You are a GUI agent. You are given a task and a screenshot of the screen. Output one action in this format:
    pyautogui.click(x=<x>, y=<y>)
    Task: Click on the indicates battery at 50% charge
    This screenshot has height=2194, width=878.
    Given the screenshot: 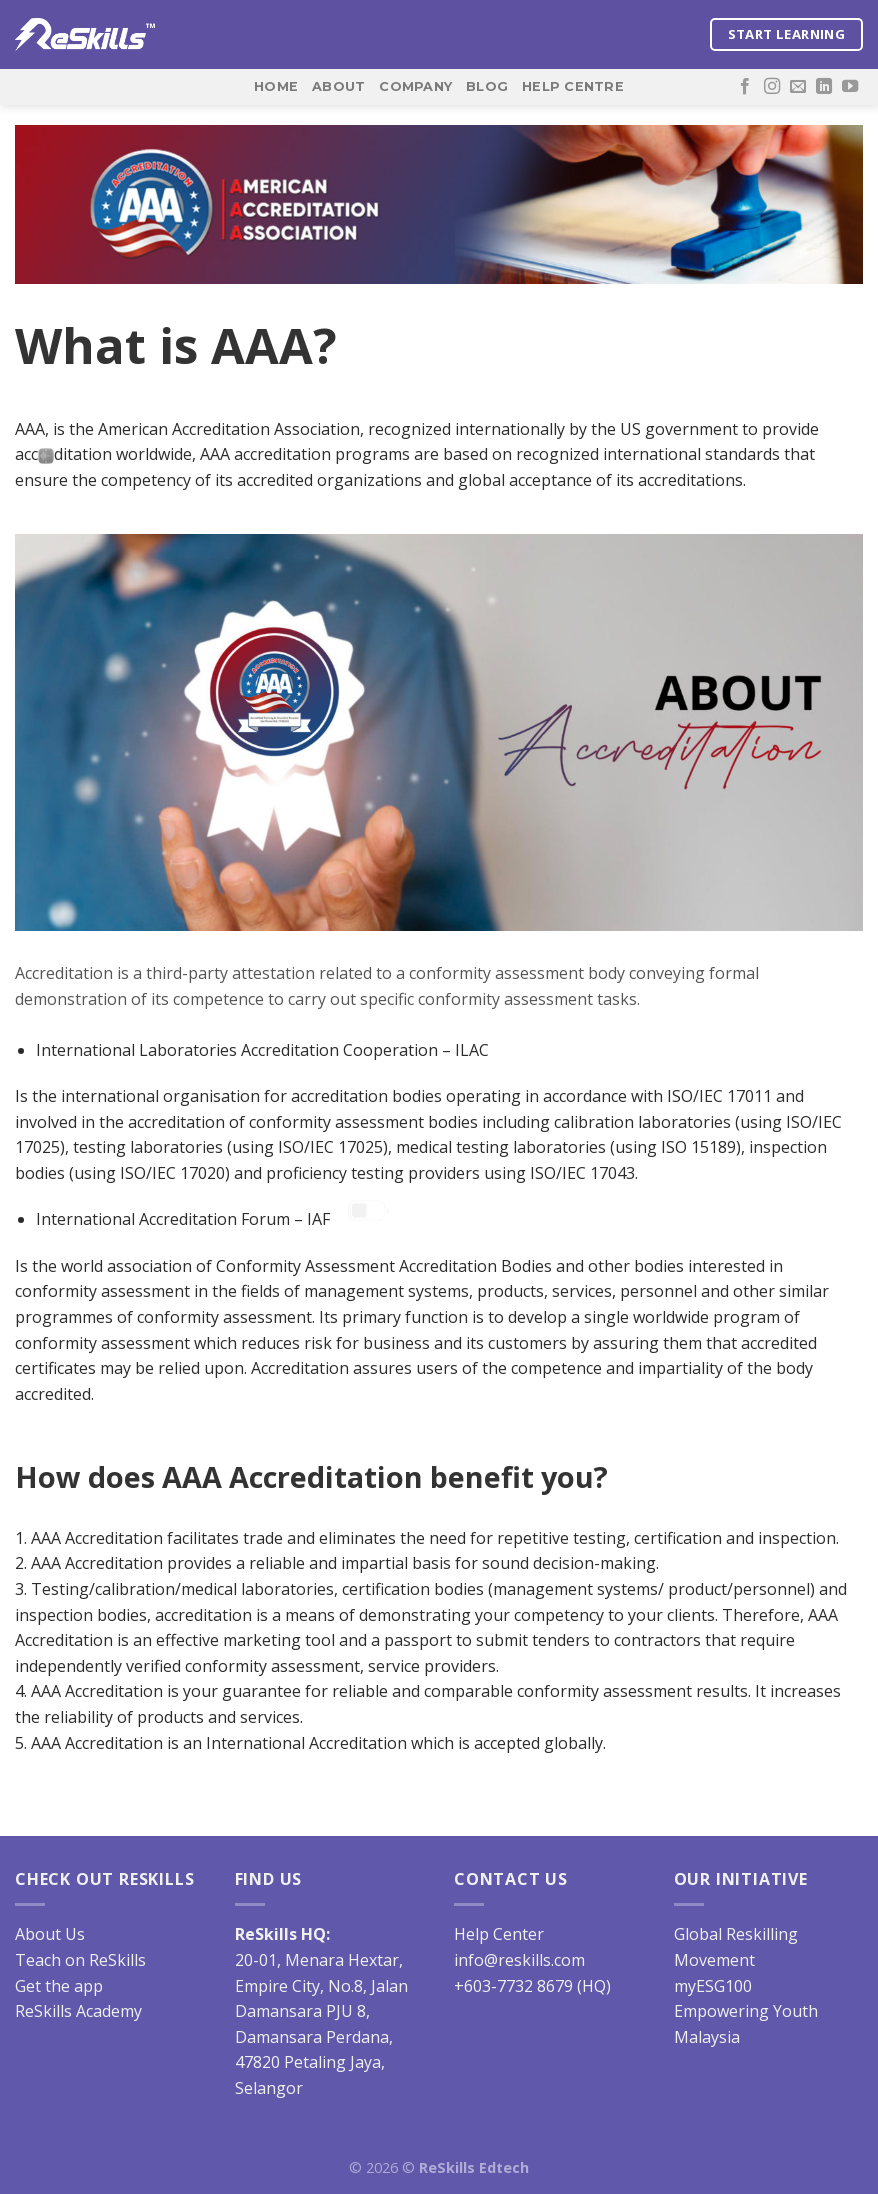 What is the action you would take?
    pyautogui.click(x=368, y=1210)
    